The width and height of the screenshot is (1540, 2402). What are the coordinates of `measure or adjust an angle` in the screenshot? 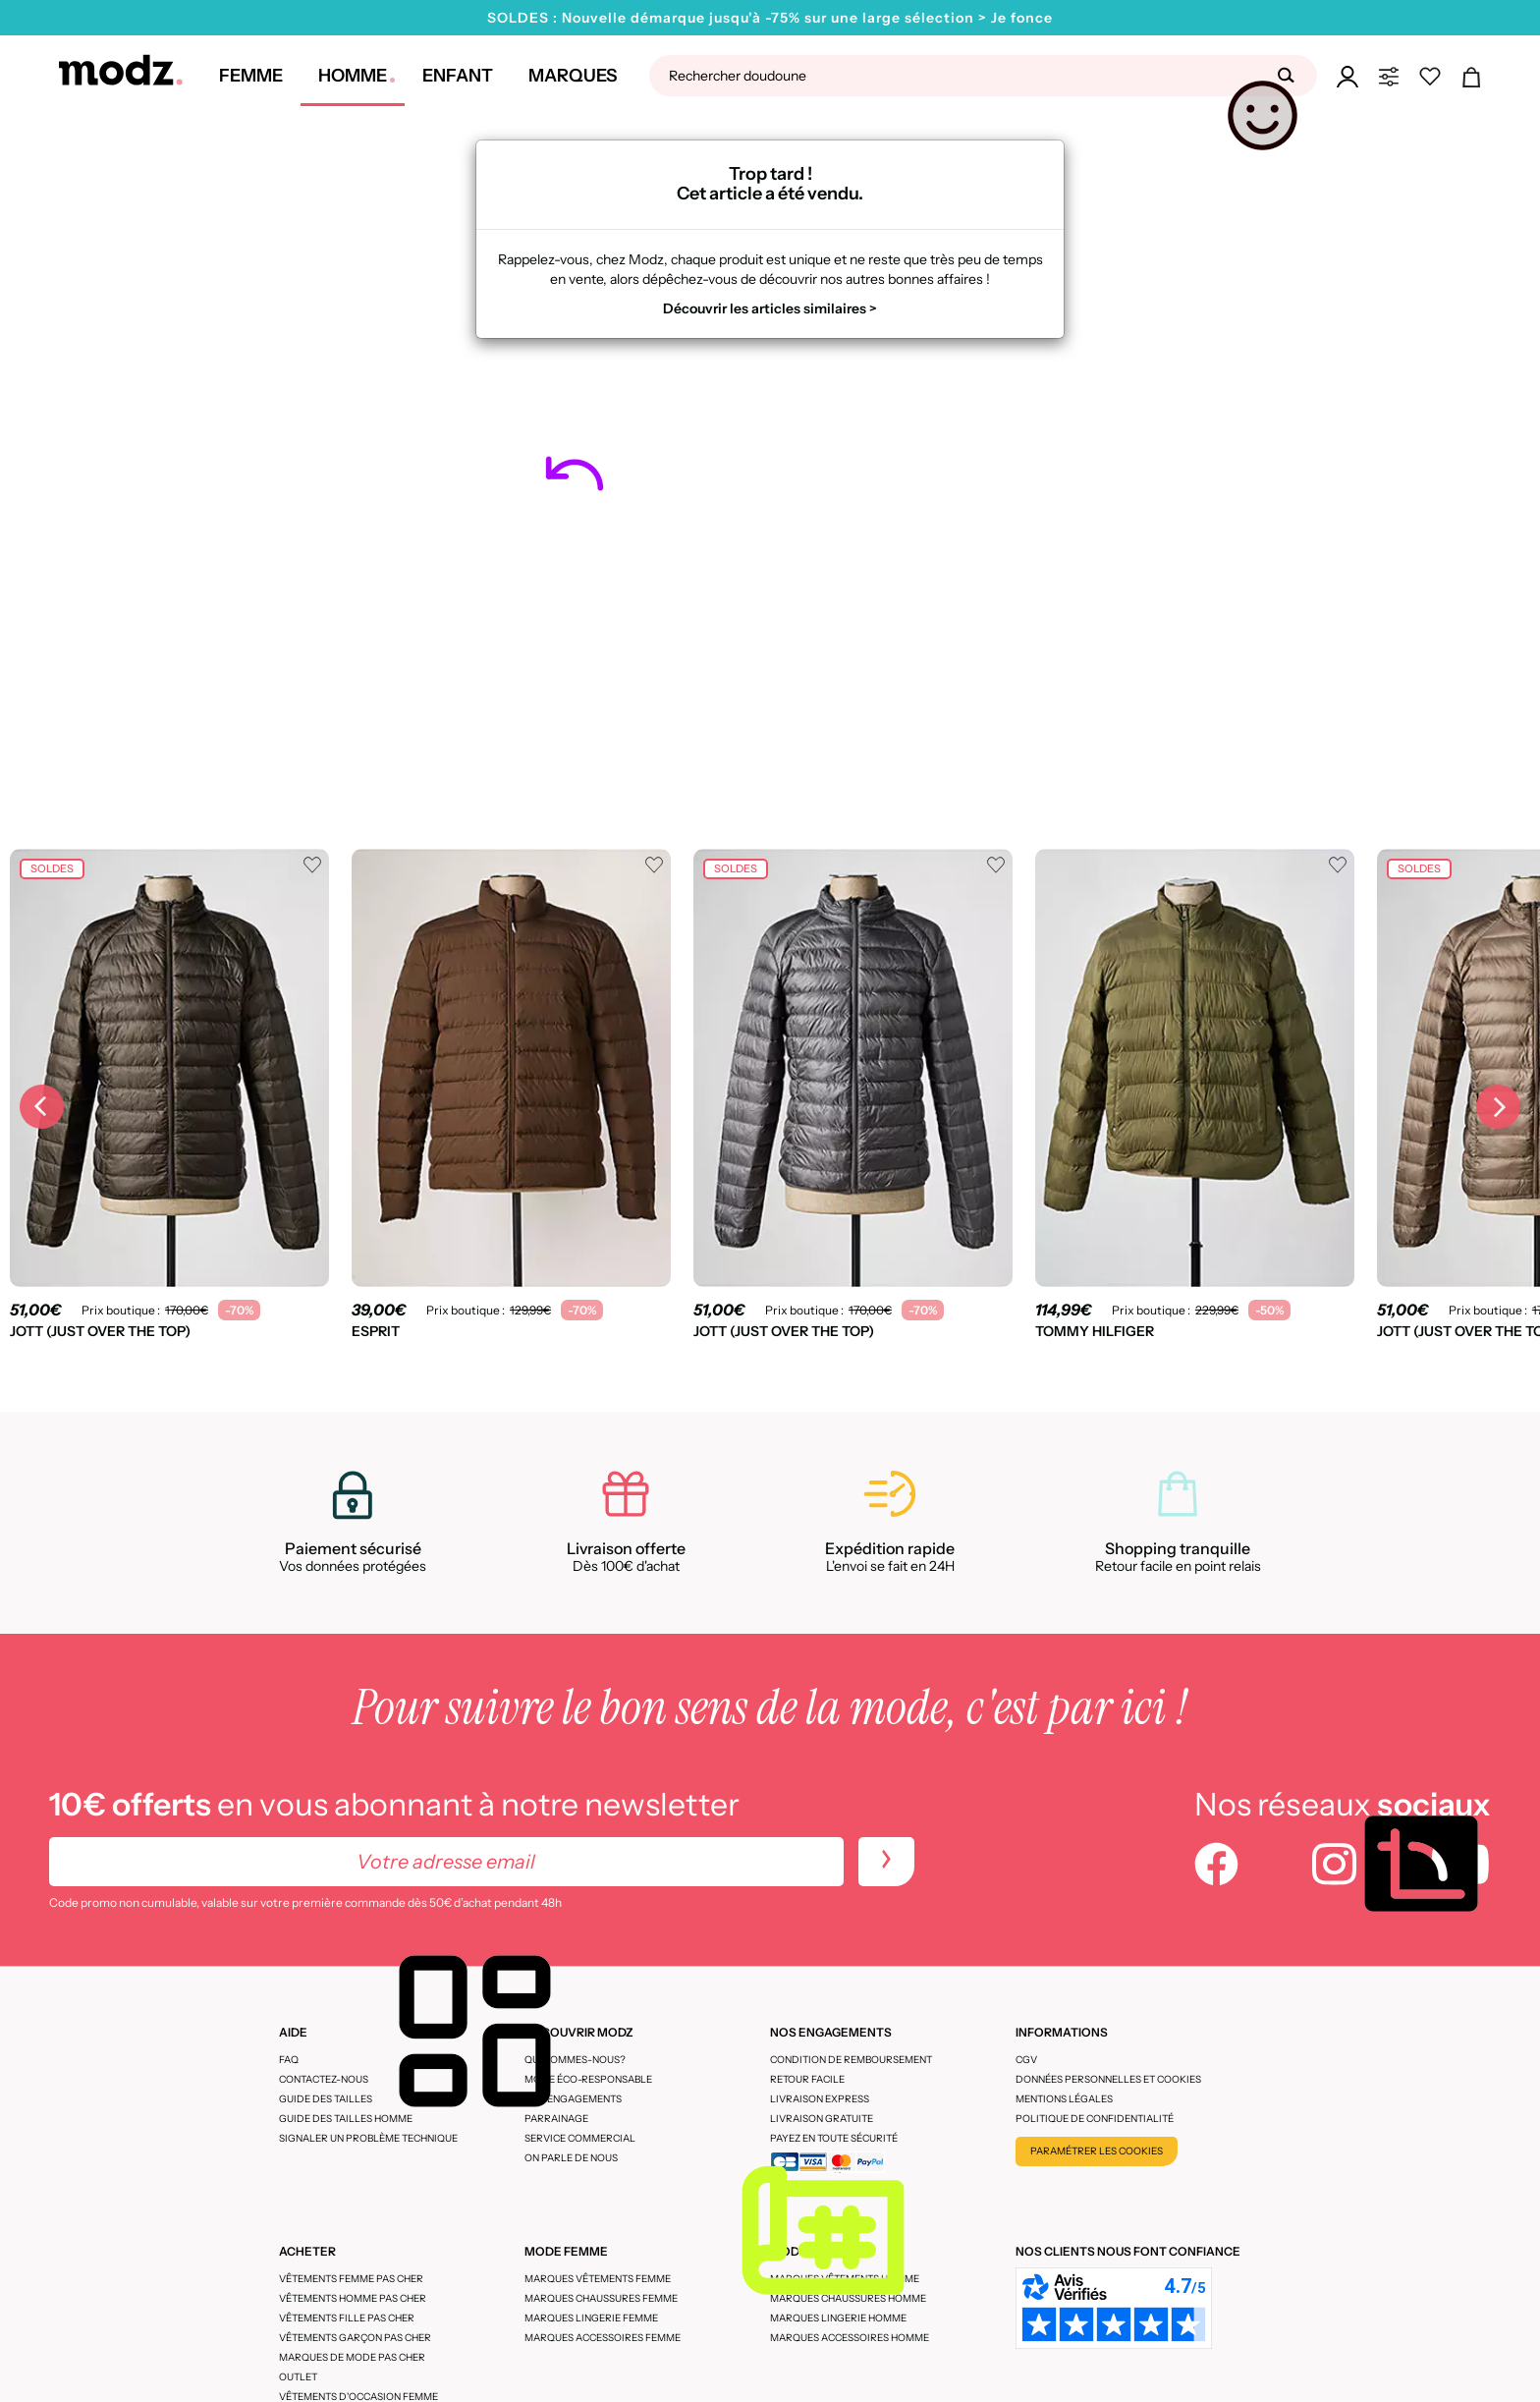 It's located at (1421, 1864).